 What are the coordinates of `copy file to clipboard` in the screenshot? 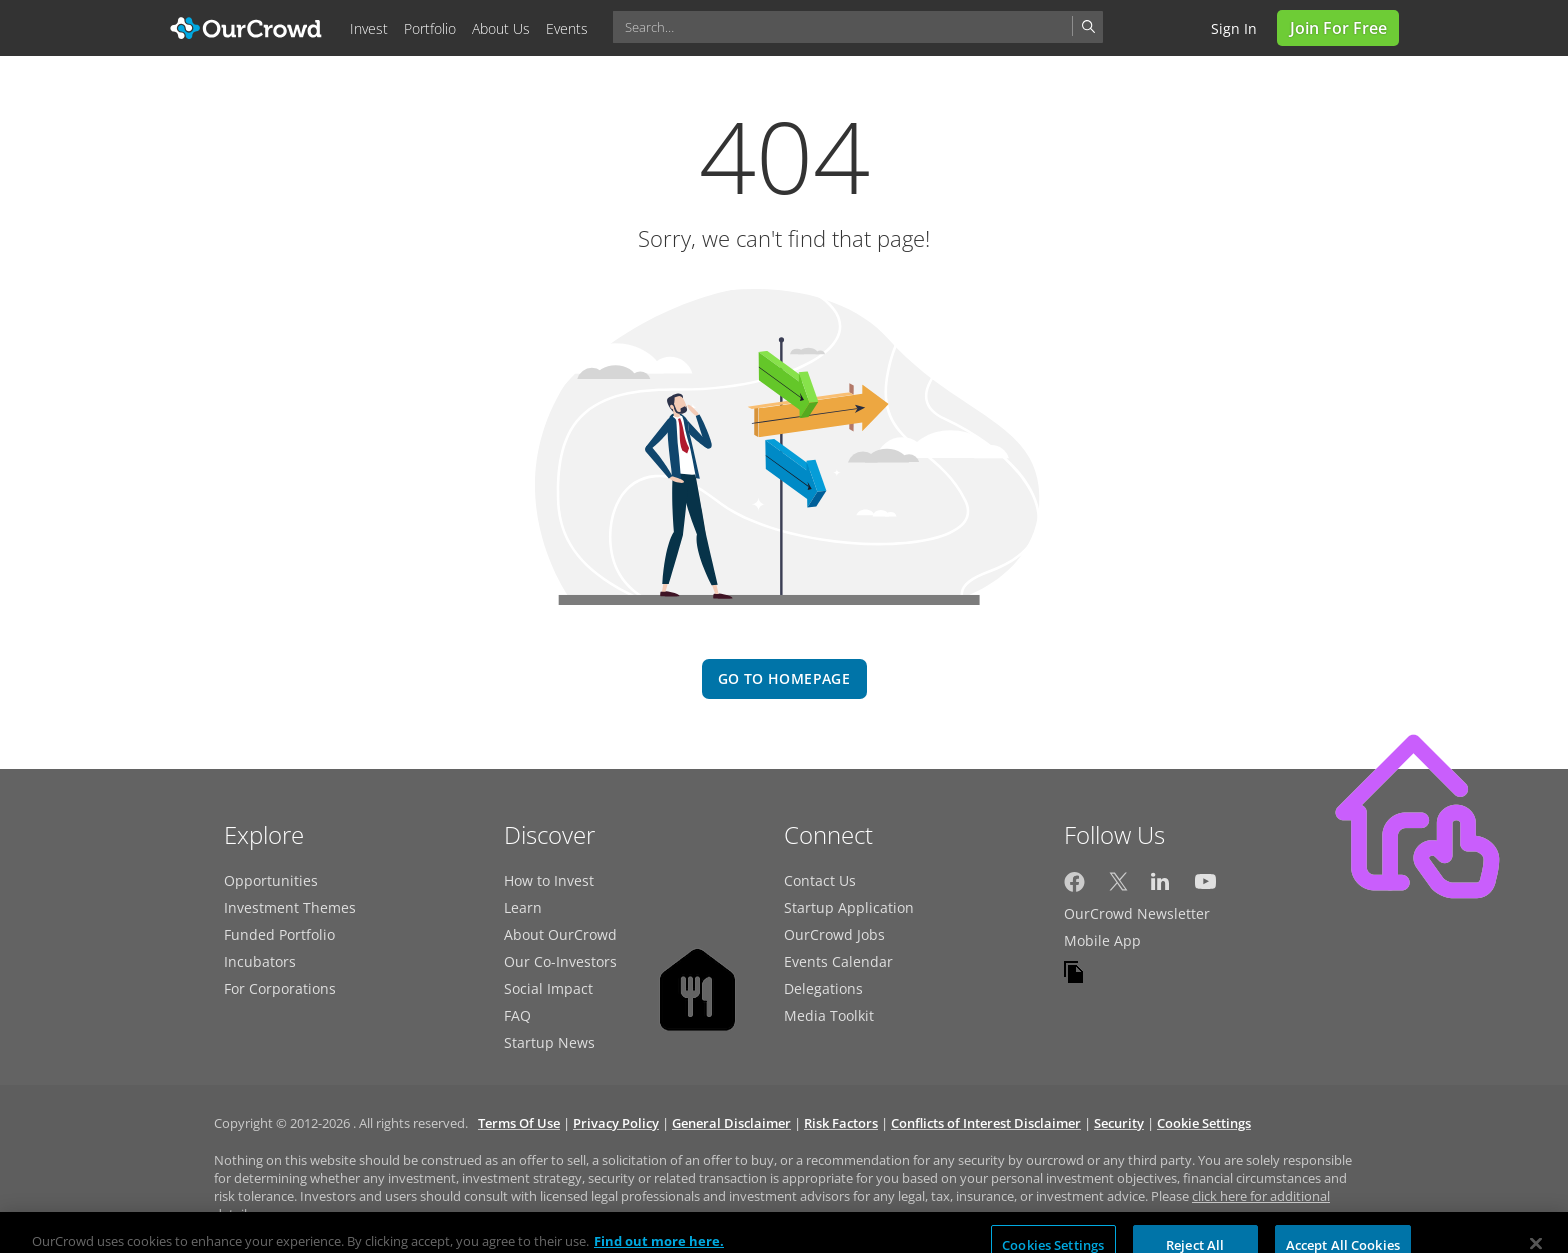 It's located at (1074, 972).